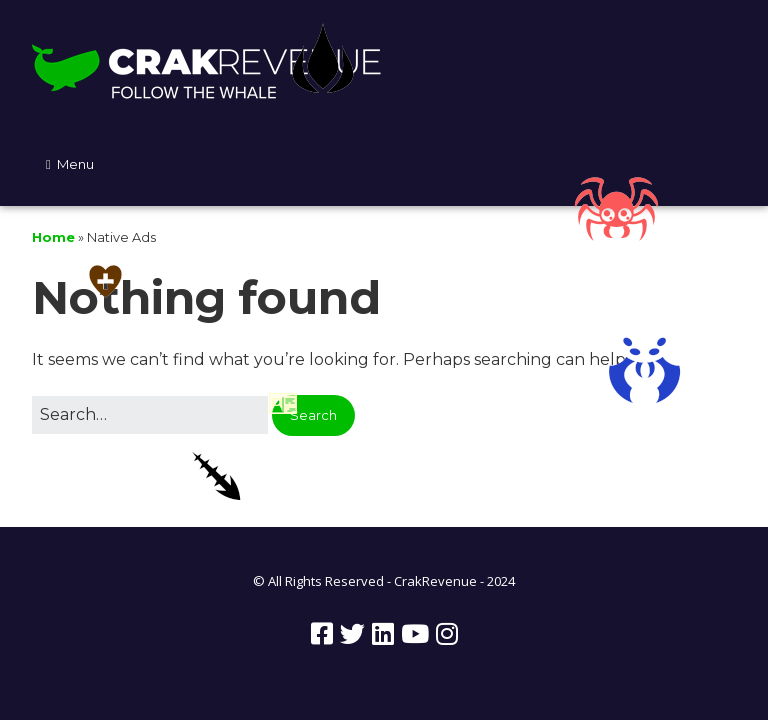  I want to click on indicates trending or hot content, so click(323, 58).